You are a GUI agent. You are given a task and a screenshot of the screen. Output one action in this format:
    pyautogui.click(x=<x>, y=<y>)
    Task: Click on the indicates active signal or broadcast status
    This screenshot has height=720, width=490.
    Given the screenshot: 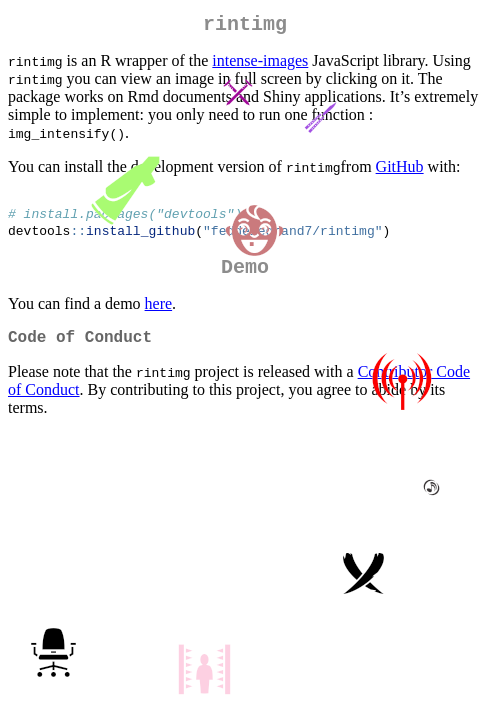 What is the action you would take?
    pyautogui.click(x=402, y=380)
    